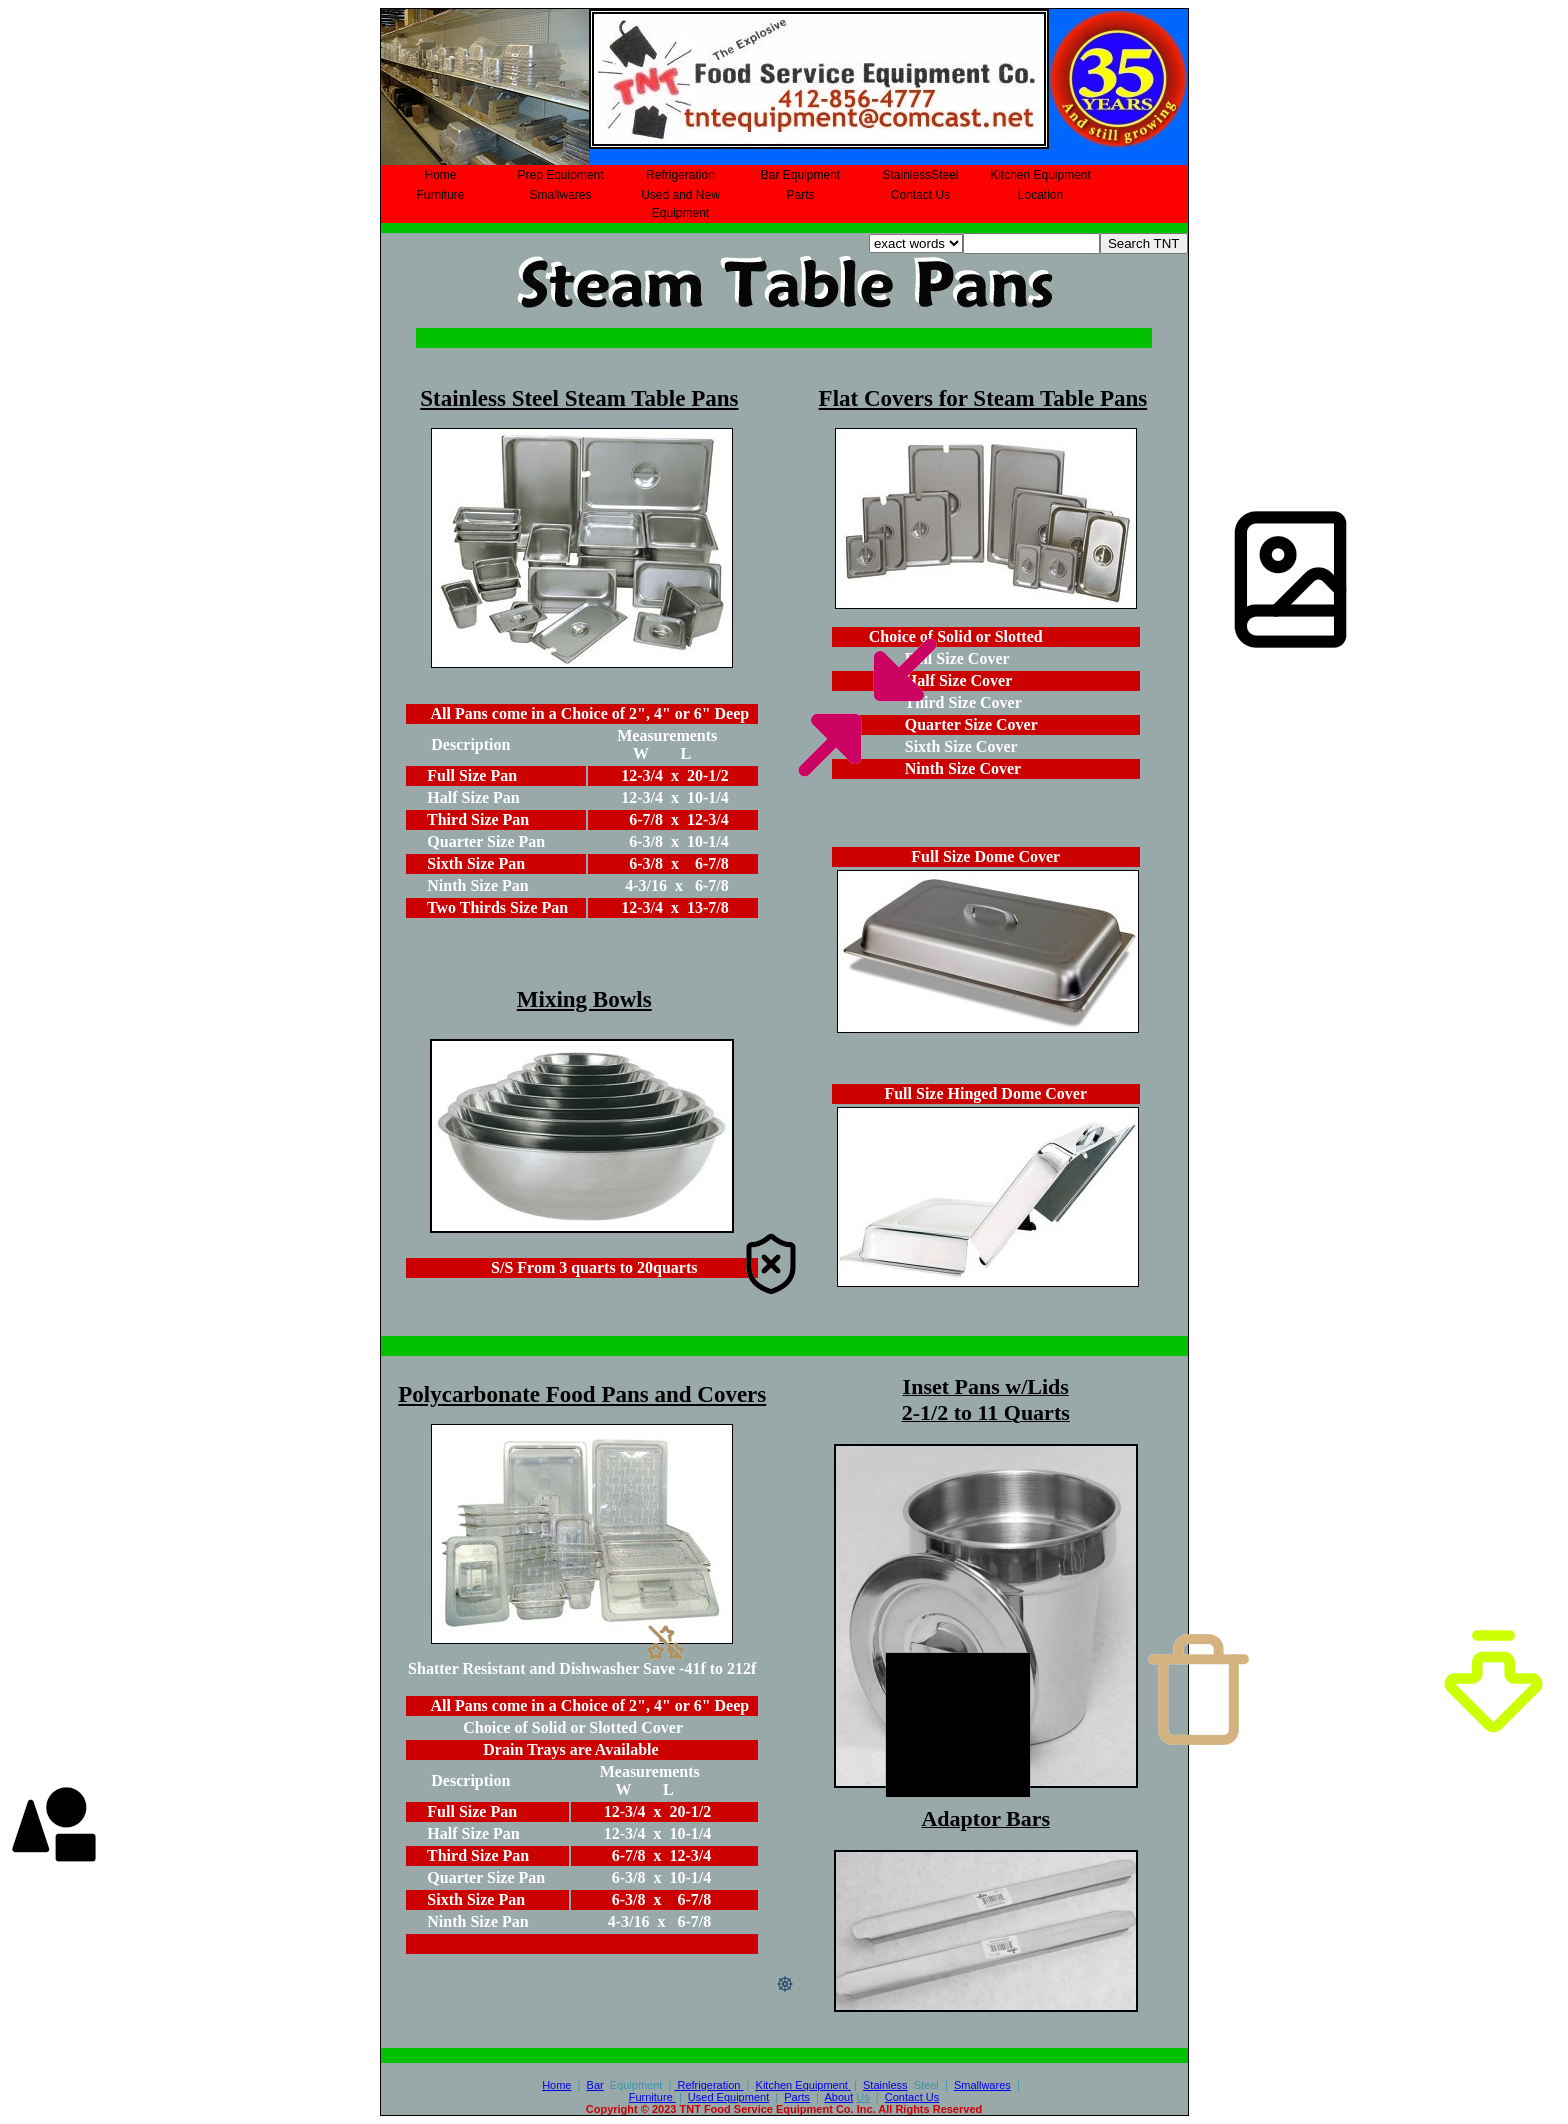  I want to click on disable star ratings or reviews, so click(665, 1642).